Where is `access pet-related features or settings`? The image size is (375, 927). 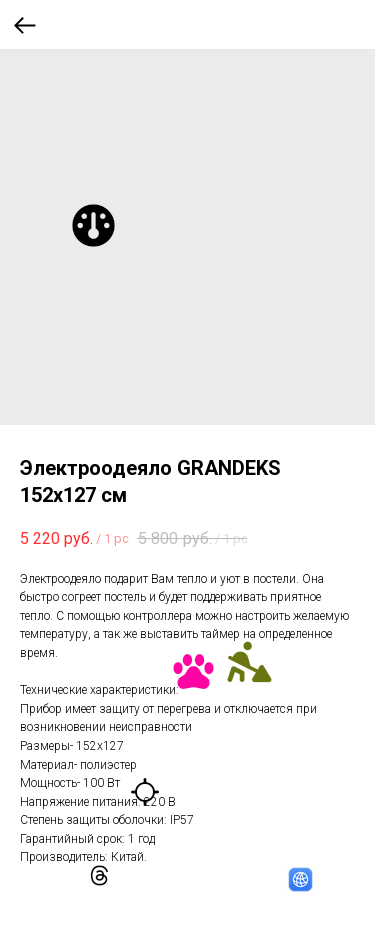
access pet-related features or settings is located at coordinates (193, 671).